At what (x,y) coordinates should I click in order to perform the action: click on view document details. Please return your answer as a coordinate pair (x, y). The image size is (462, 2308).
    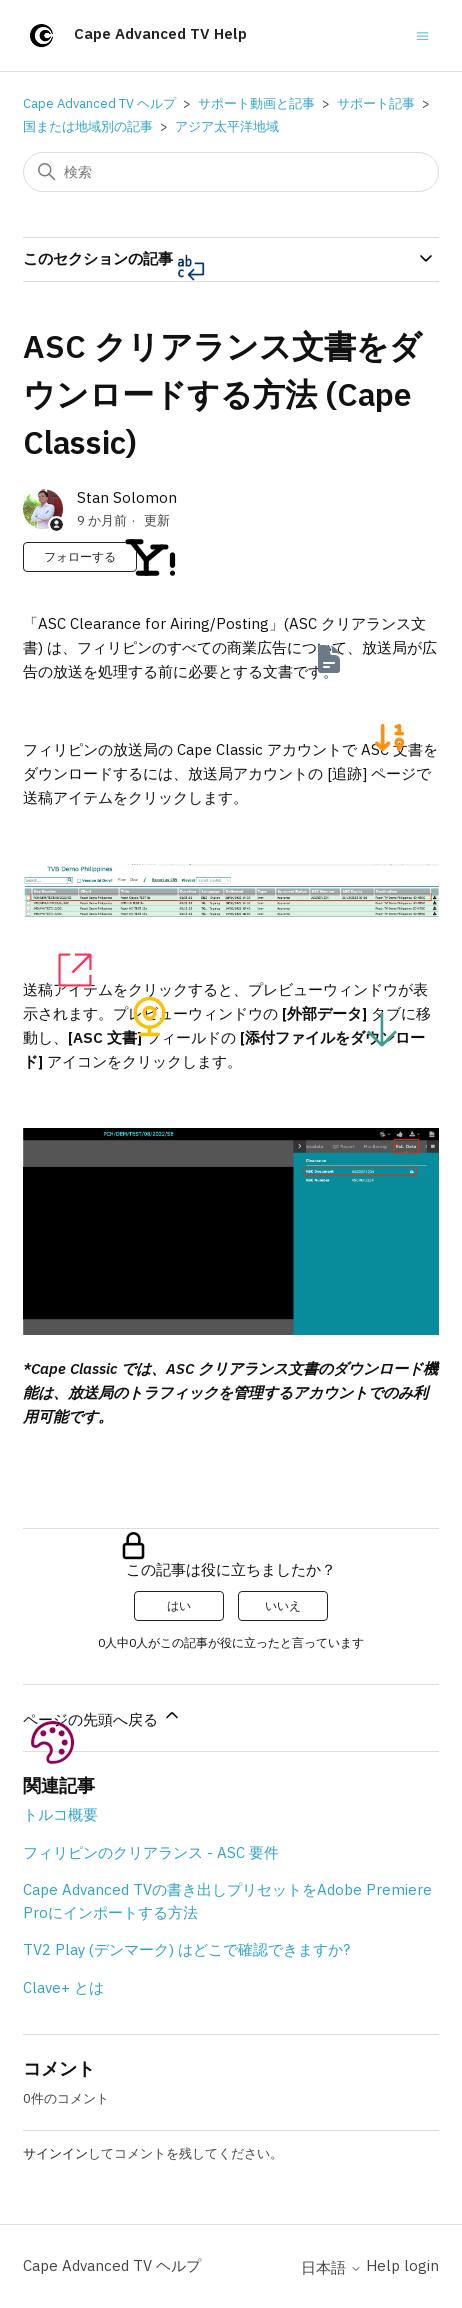
    Looking at the image, I should click on (329, 659).